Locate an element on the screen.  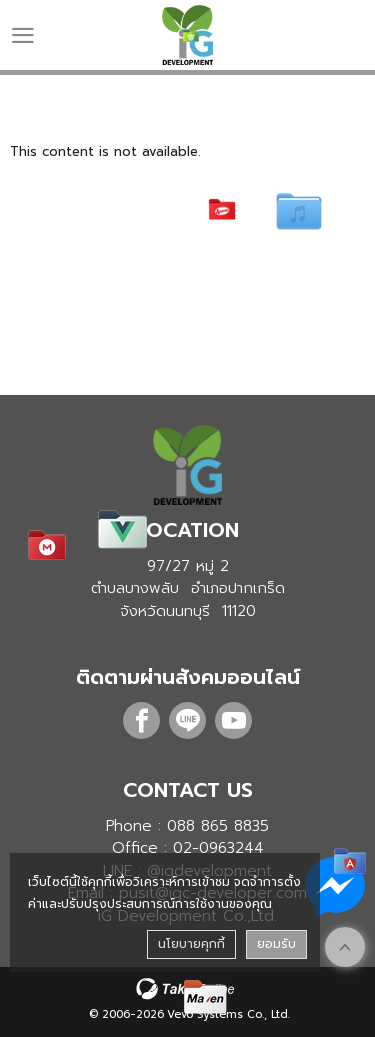
open folder containing Angular project files is located at coordinates (350, 862).